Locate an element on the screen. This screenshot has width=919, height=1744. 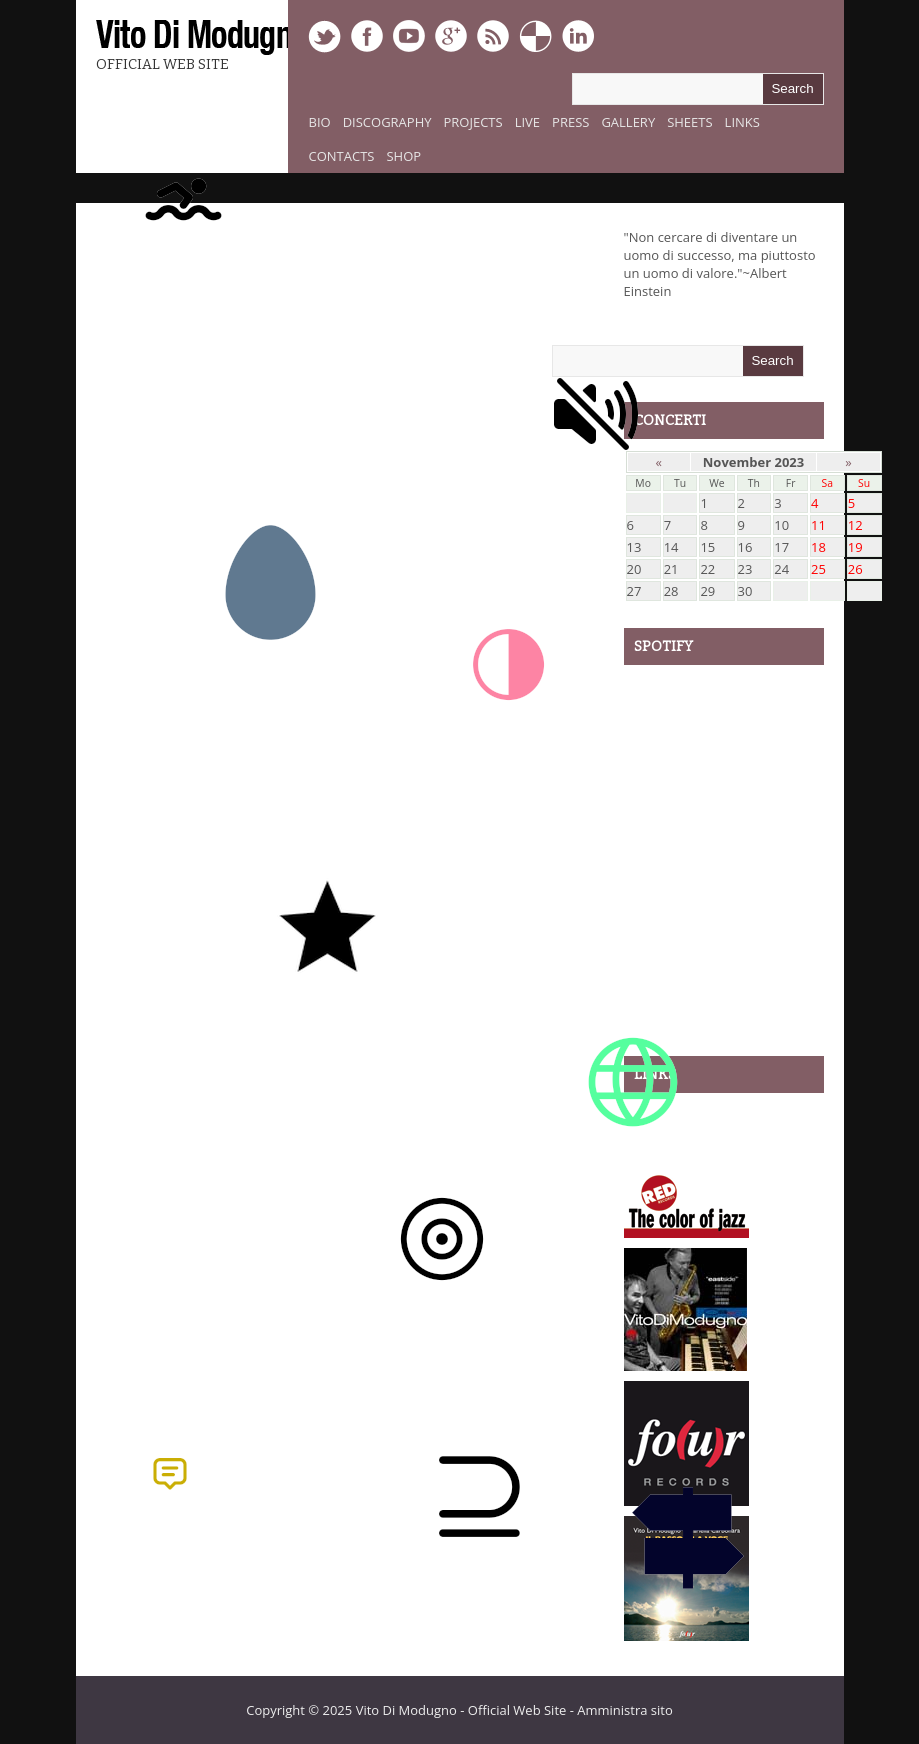
indicates breakfast or food-related content is located at coordinates (270, 582).